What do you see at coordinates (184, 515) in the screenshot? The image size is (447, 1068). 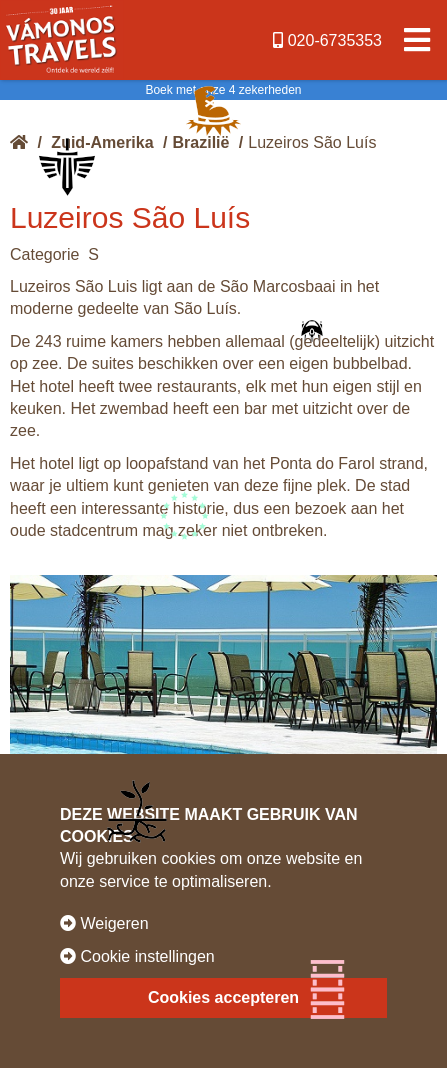 I see `select european union as region or country` at bounding box center [184, 515].